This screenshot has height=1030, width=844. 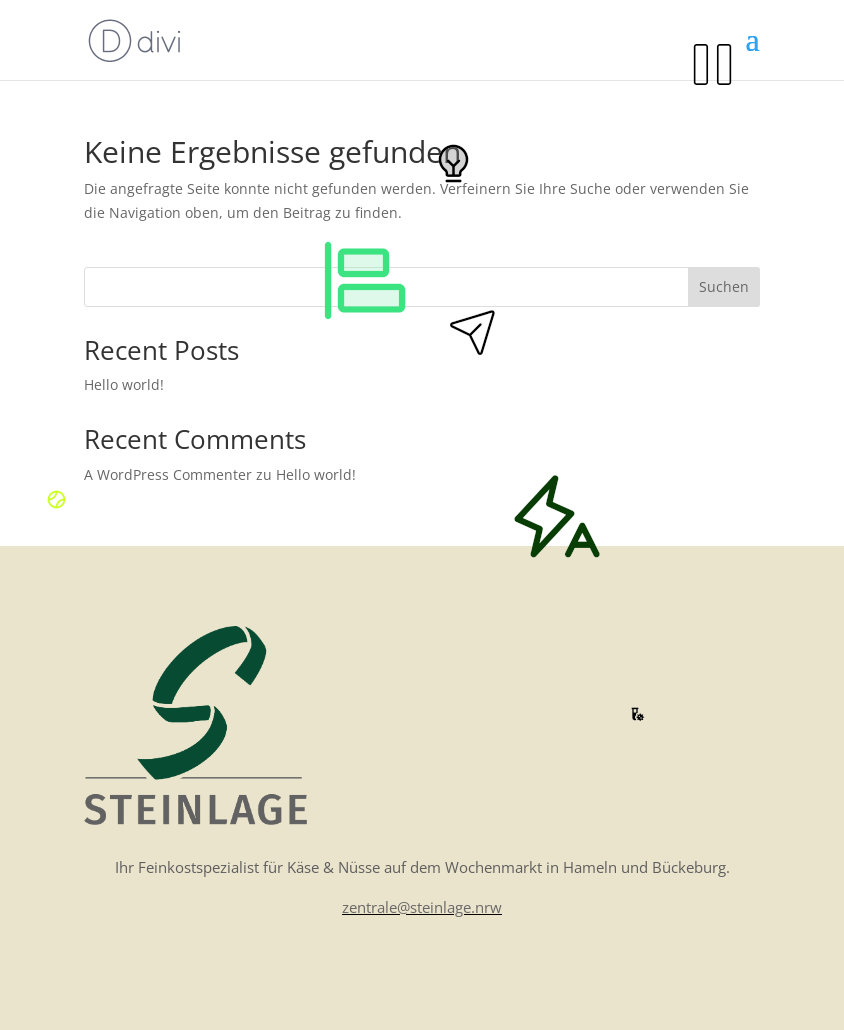 I want to click on align text or content to the left, so click(x=363, y=280).